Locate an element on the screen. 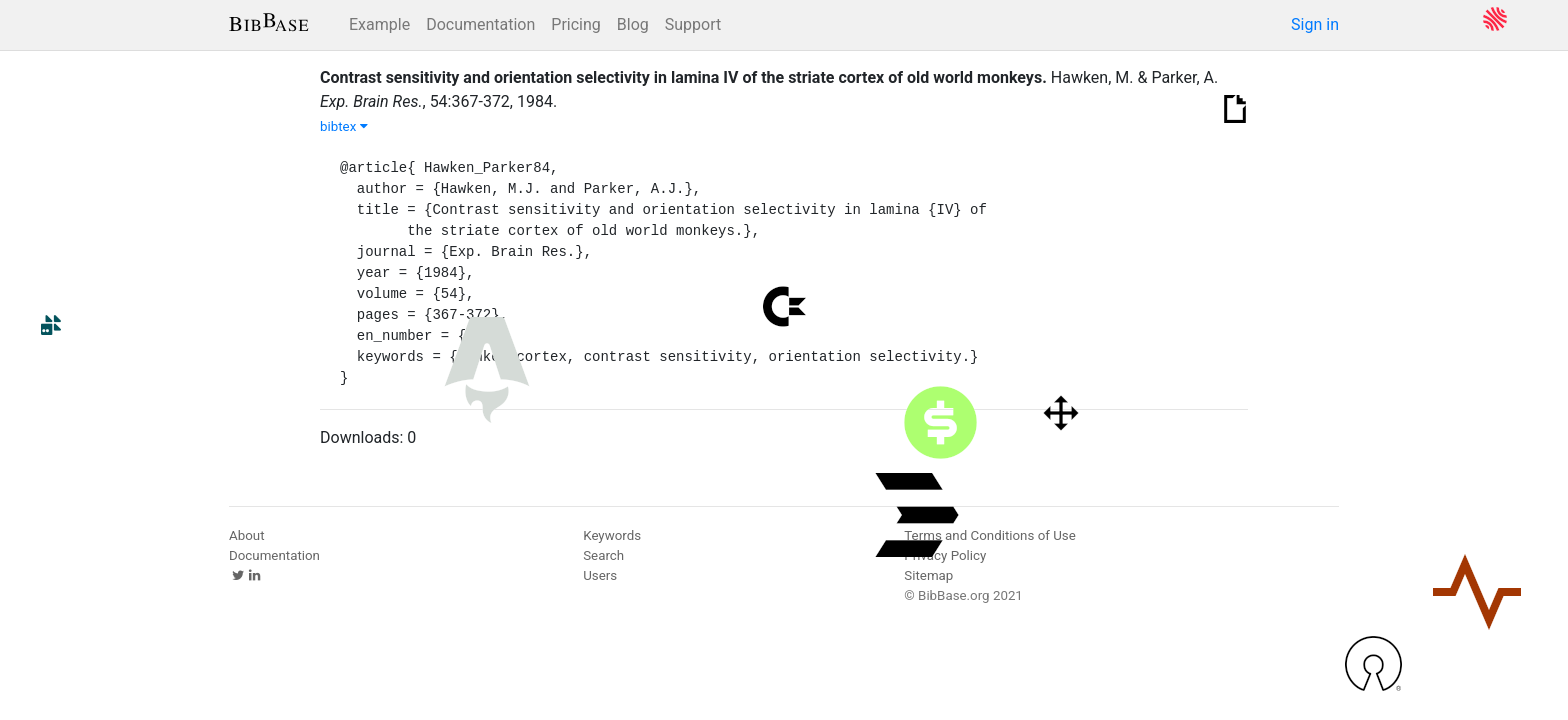  view health or heart rate data is located at coordinates (1477, 592).